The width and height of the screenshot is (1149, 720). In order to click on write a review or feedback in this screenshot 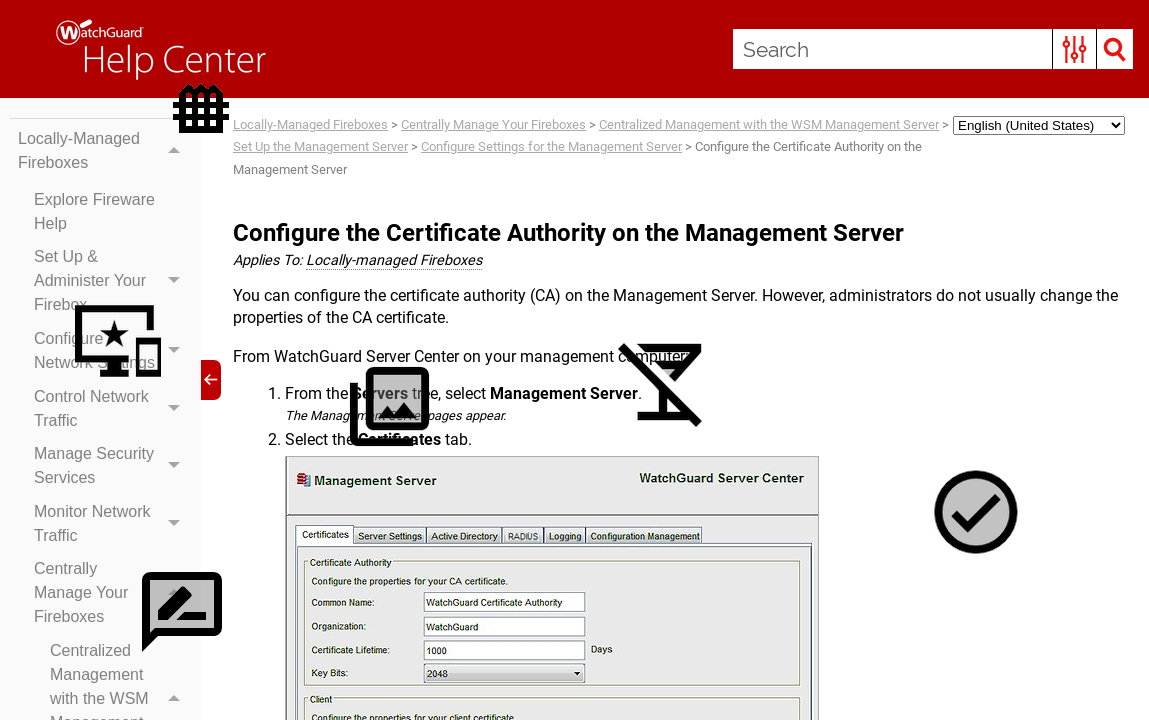, I will do `click(182, 612)`.